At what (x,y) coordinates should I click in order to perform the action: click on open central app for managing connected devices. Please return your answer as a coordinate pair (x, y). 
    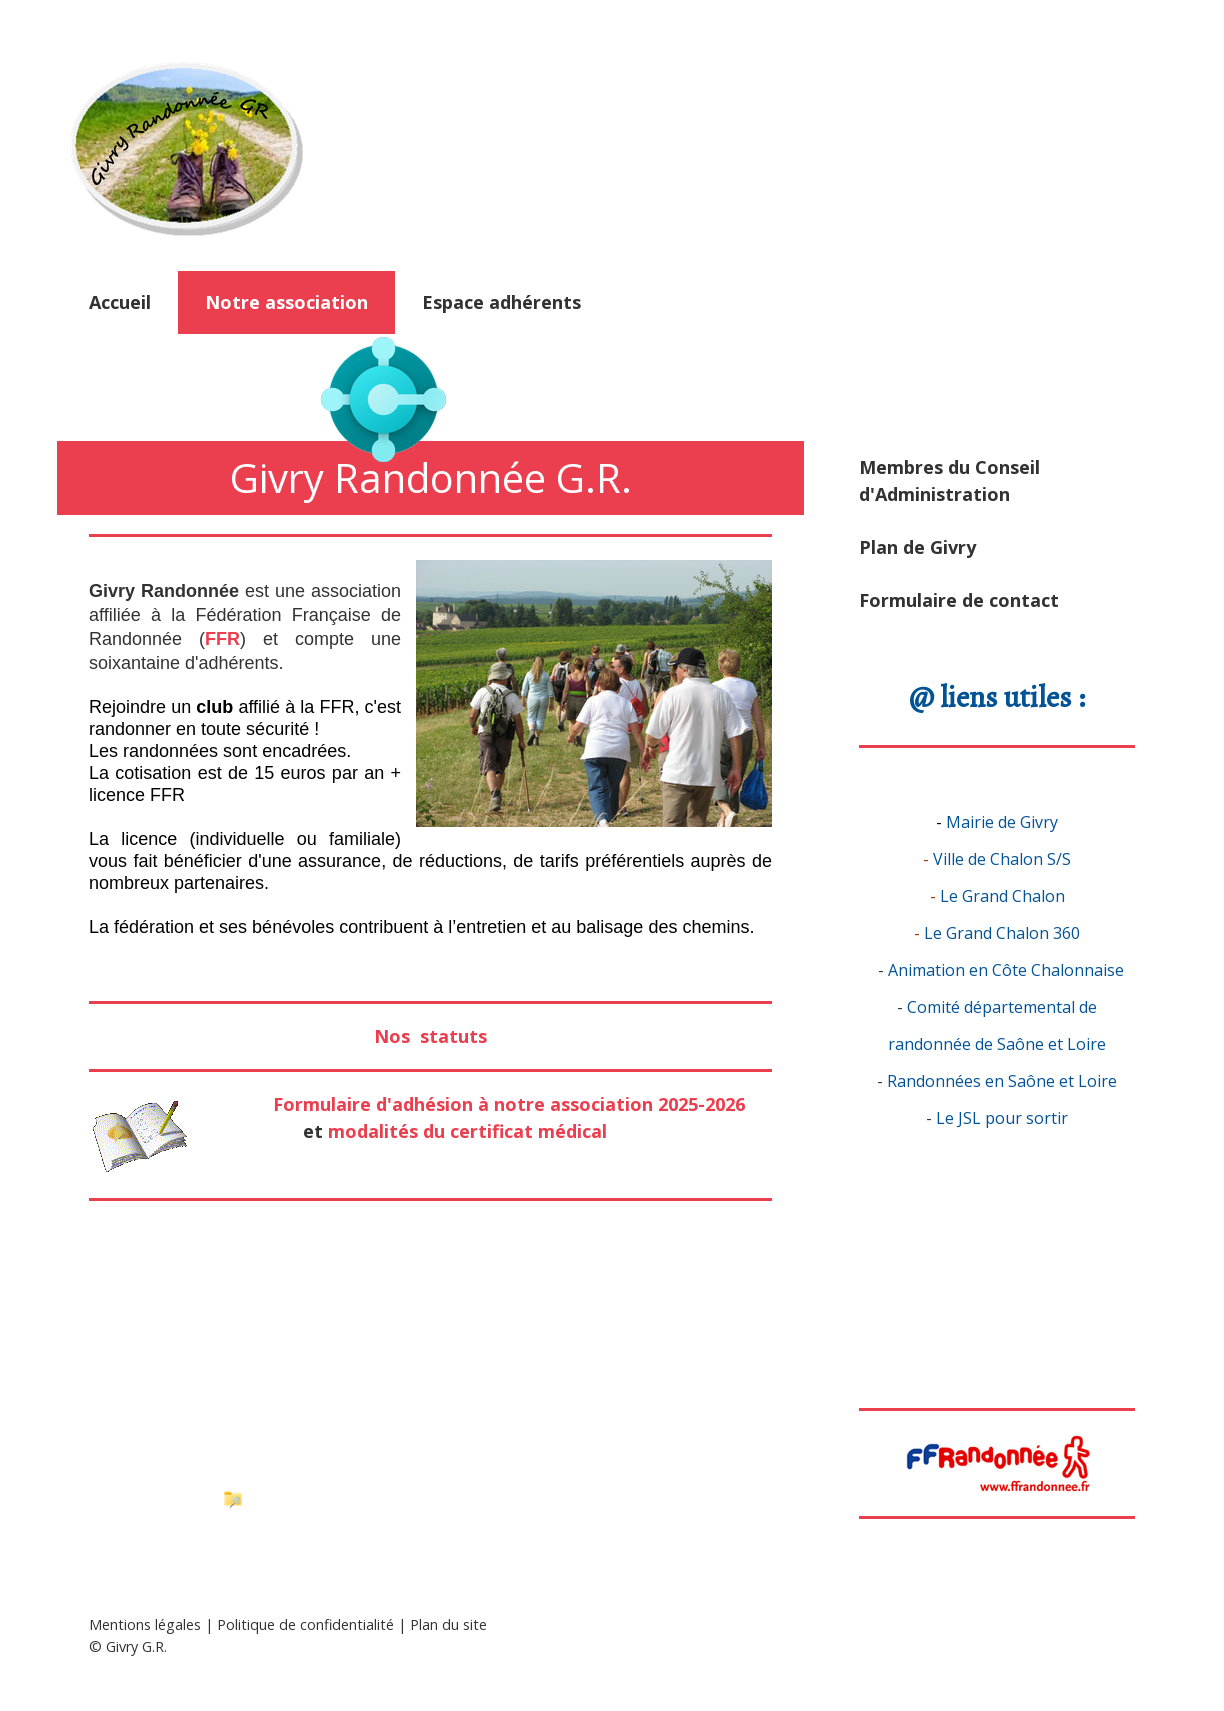
    Looking at the image, I should click on (383, 399).